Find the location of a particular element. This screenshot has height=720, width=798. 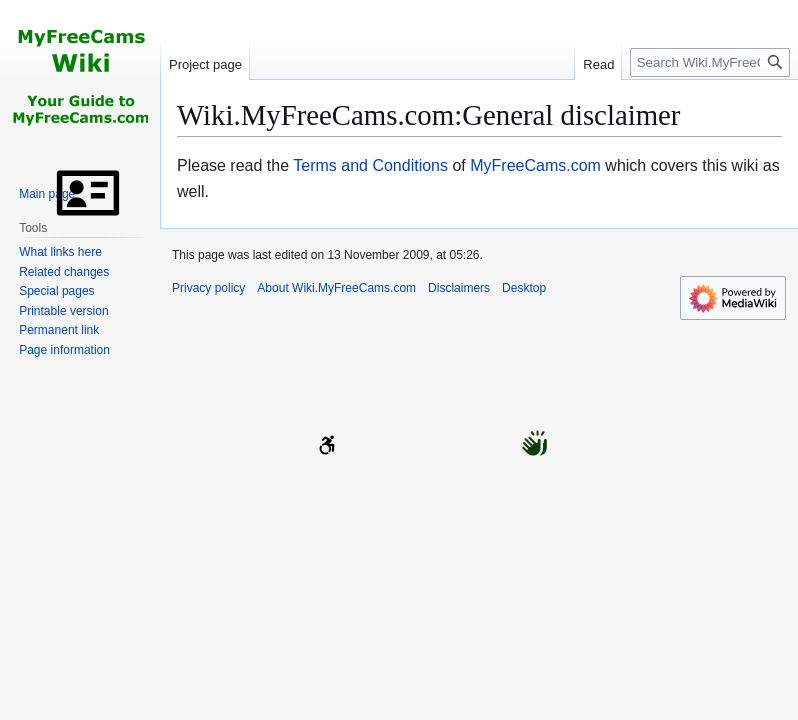

indicates wheelchair accessibility is located at coordinates (327, 445).